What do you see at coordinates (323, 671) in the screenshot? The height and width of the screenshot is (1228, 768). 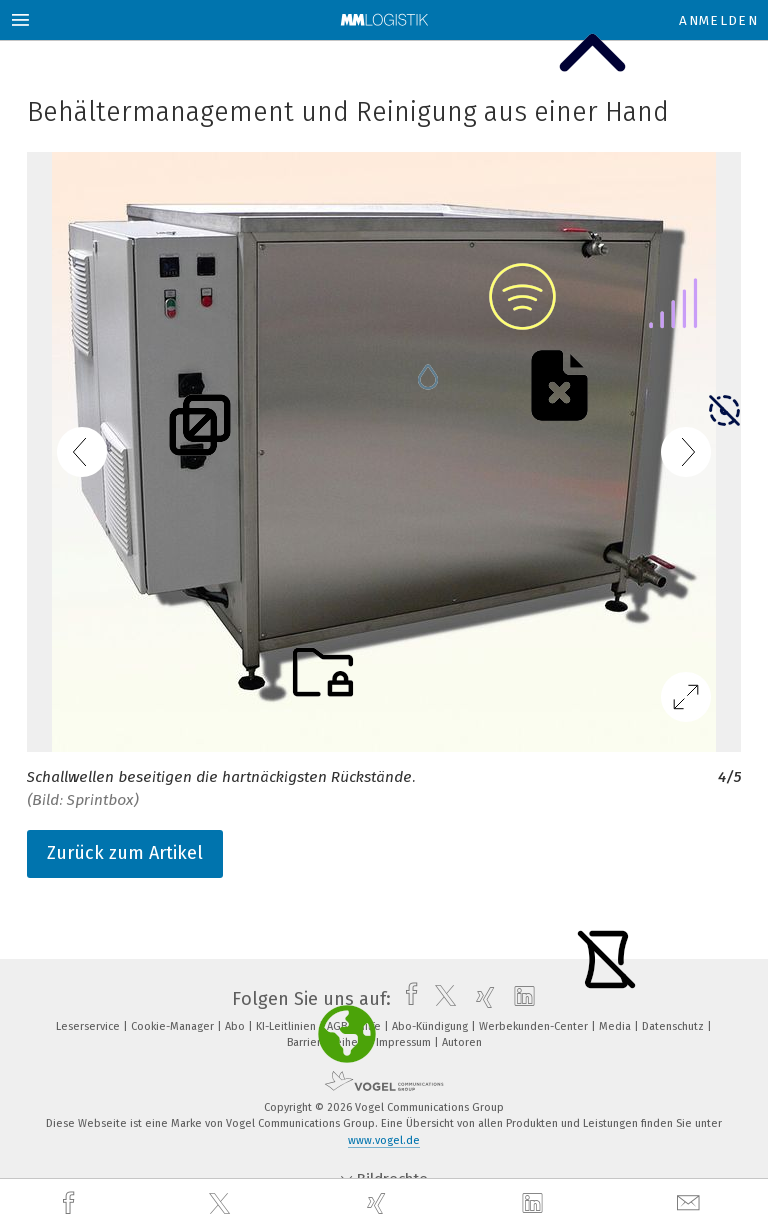 I see `access a password-protected folder` at bounding box center [323, 671].